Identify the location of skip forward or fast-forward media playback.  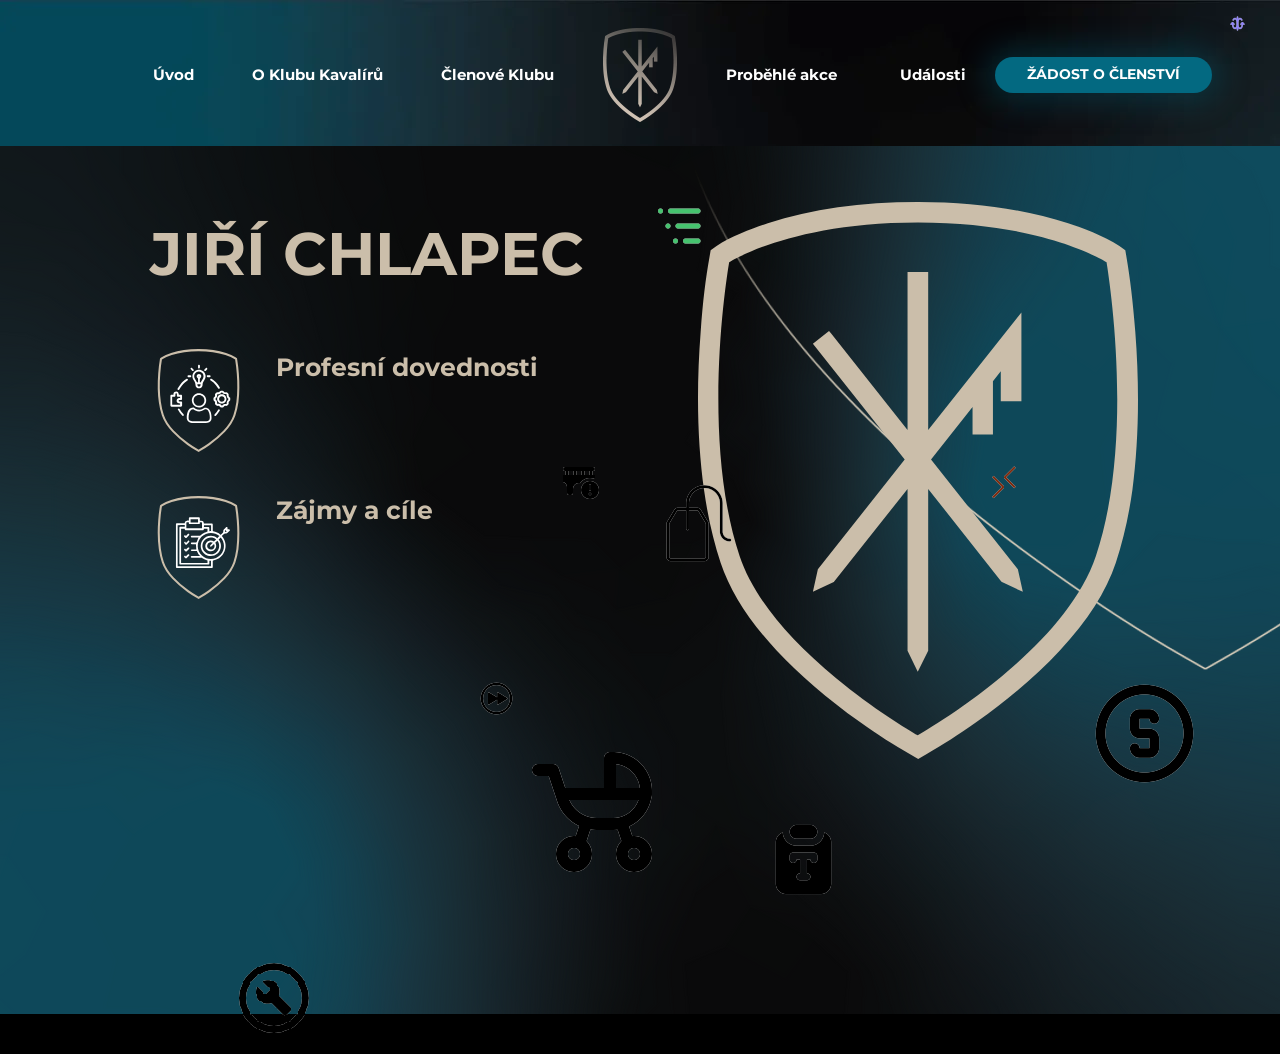
(496, 698).